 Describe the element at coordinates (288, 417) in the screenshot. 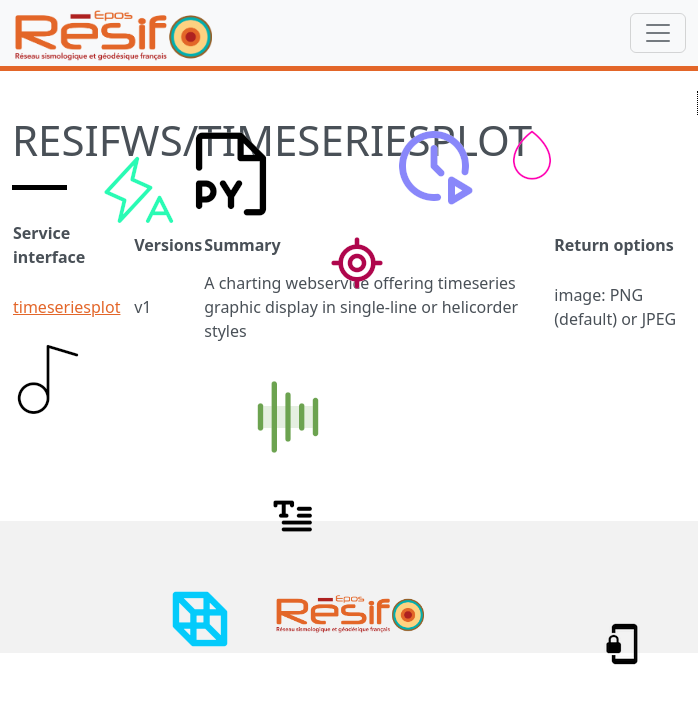

I see `audio or sound visualization` at that location.